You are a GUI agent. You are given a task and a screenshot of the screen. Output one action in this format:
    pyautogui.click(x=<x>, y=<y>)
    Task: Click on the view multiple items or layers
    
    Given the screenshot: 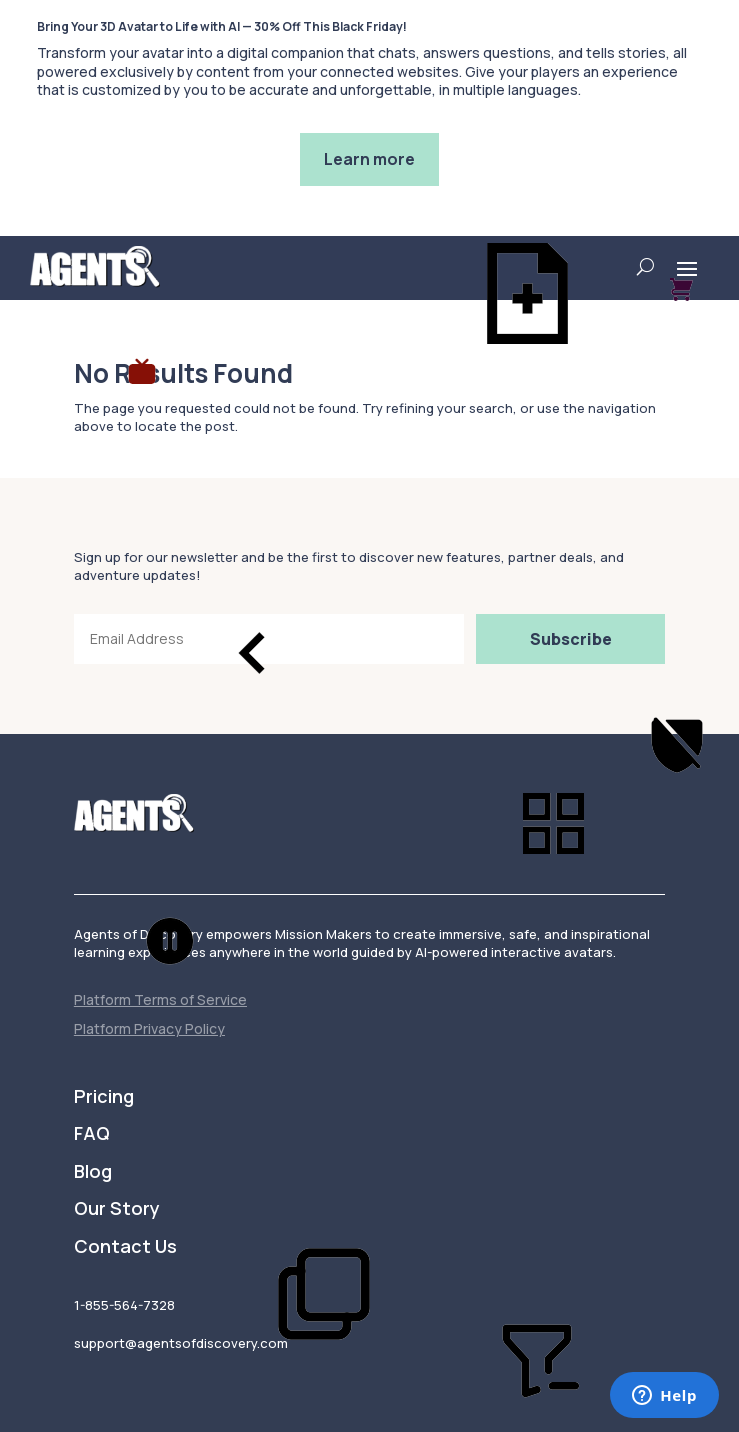 What is the action you would take?
    pyautogui.click(x=324, y=1294)
    